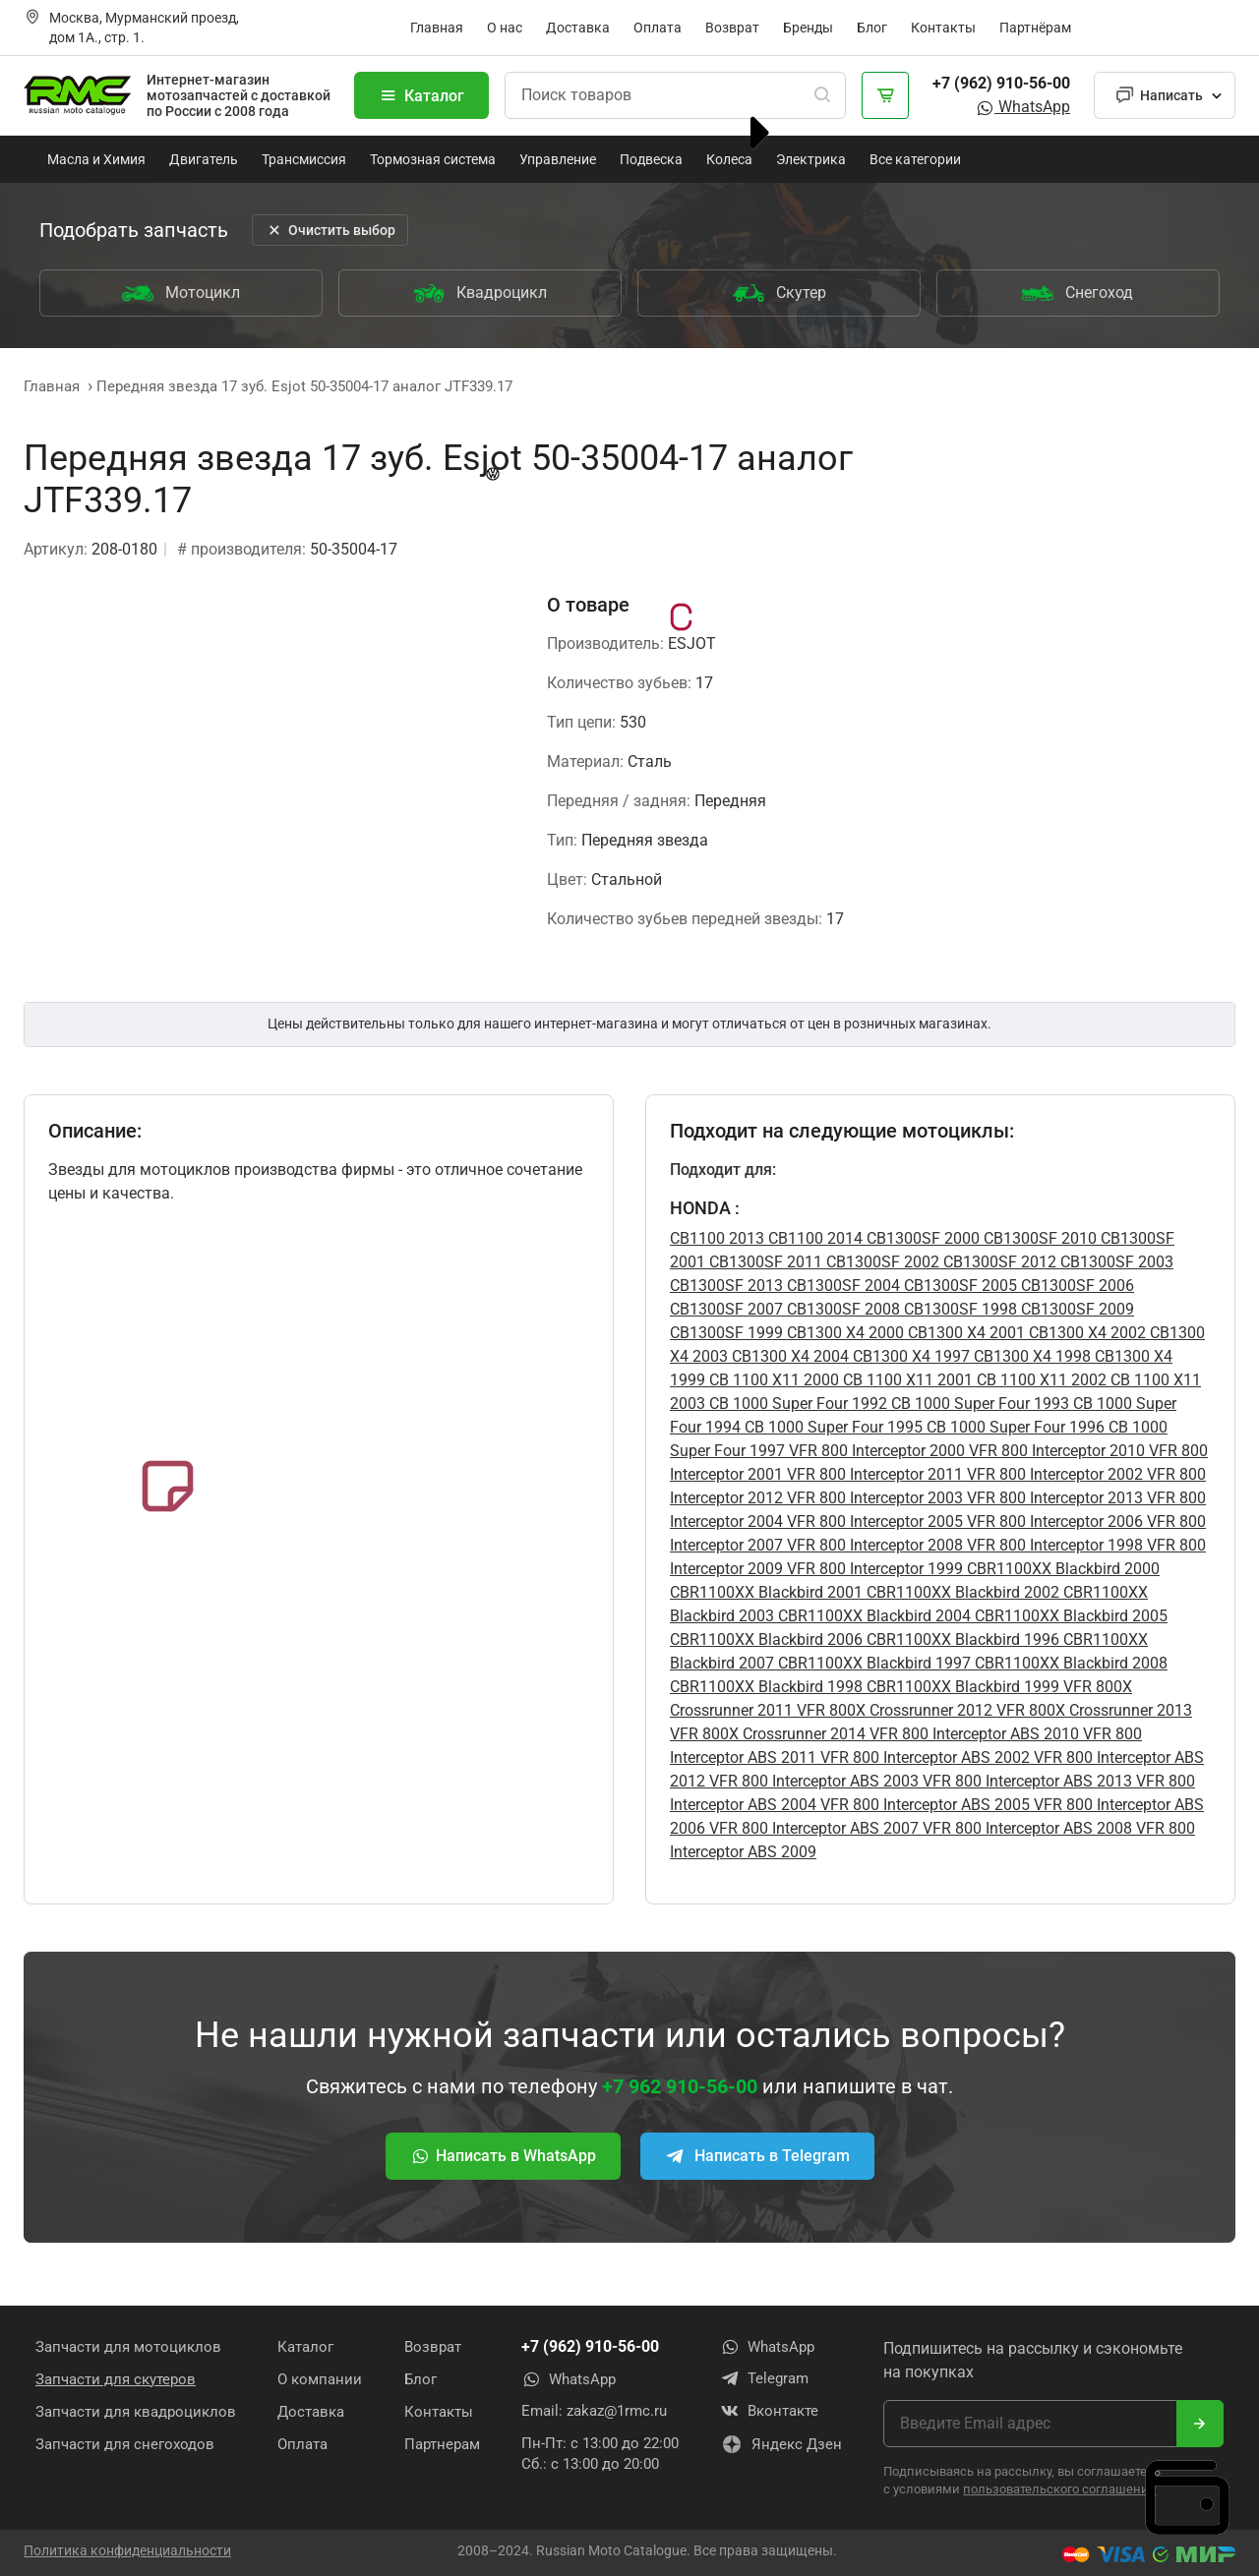 This screenshot has height=2576, width=1259. I want to click on volkswagen brand or vehicle identification, so click(493, 474).